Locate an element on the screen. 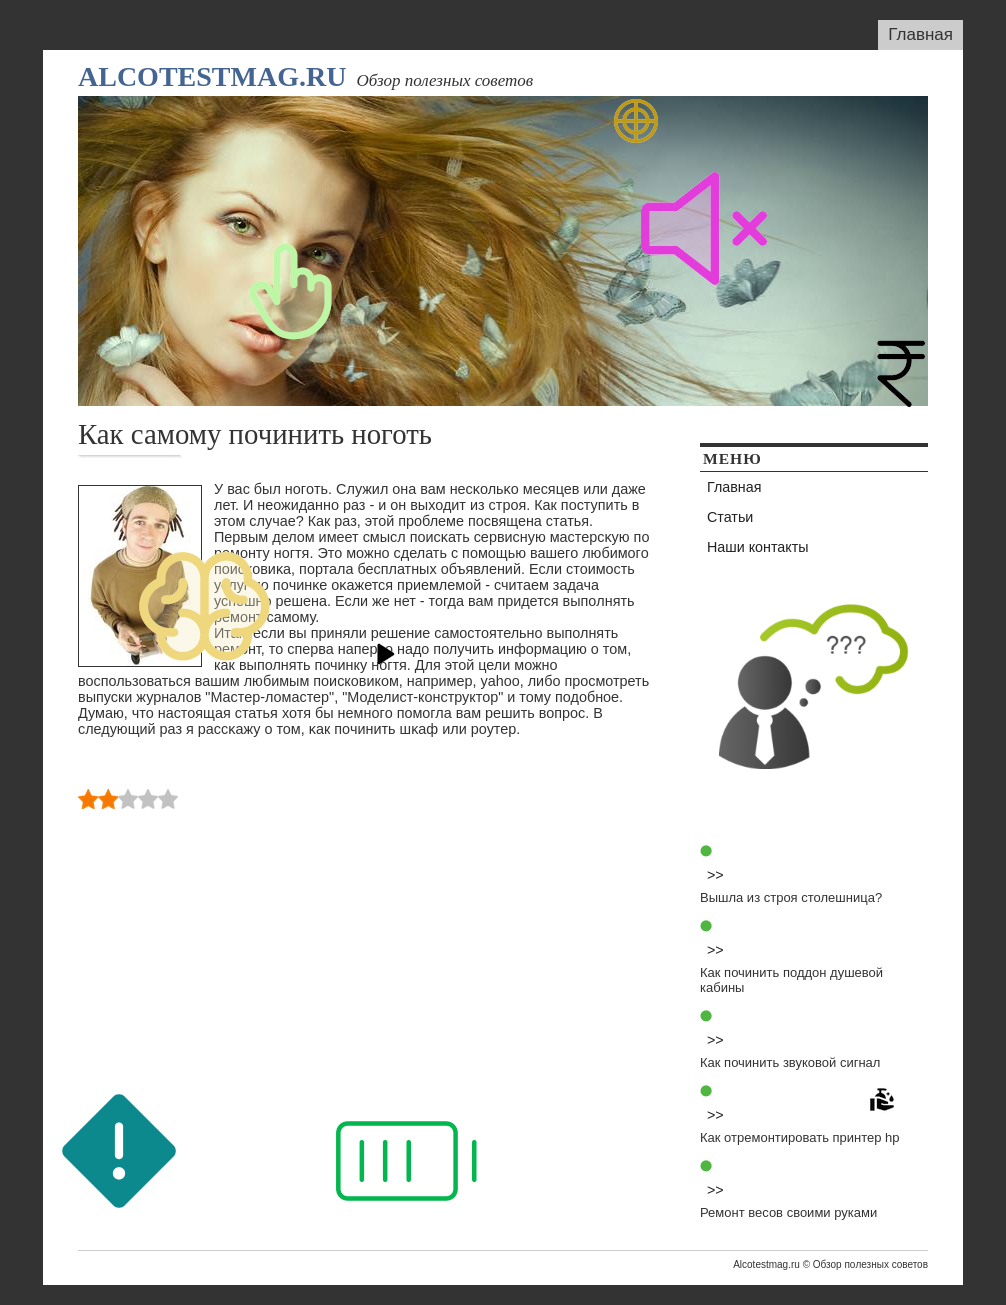 The width and height of the screenshot is (1006, 1305). tap or click to select an item is located at coordinates (290, 291).